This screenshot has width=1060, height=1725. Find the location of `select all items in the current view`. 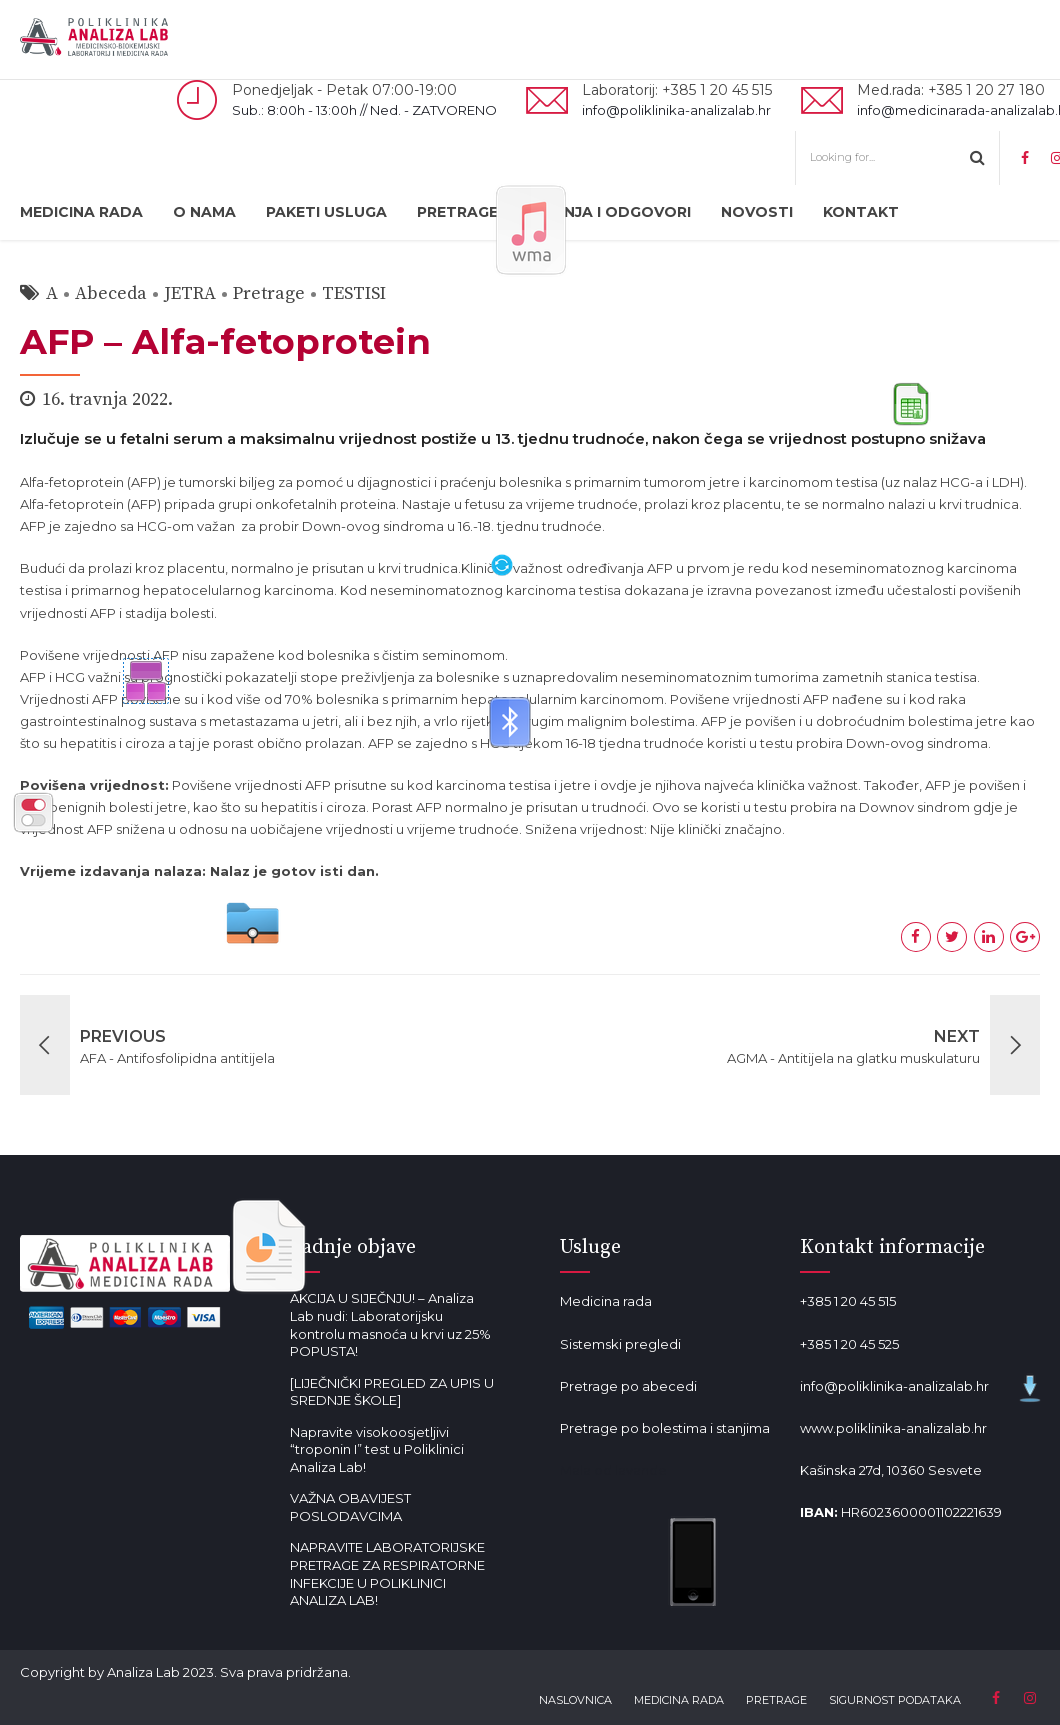

select all items in the current view is located at coordinates (146, 681).